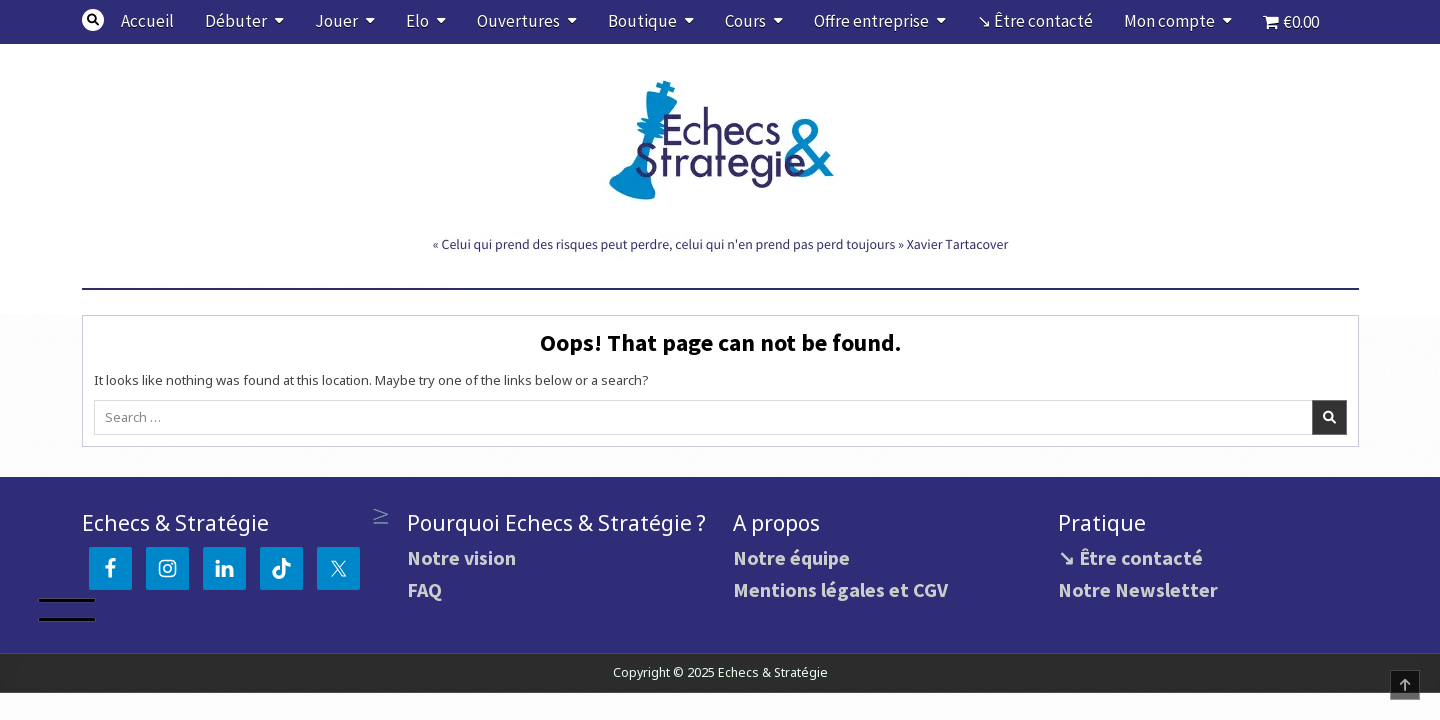 This screenshot has width=1440, height=720. Describe the element at coordinates (67, 610) in the screenshot. I see `indicates equality or comparison between values` at that location.